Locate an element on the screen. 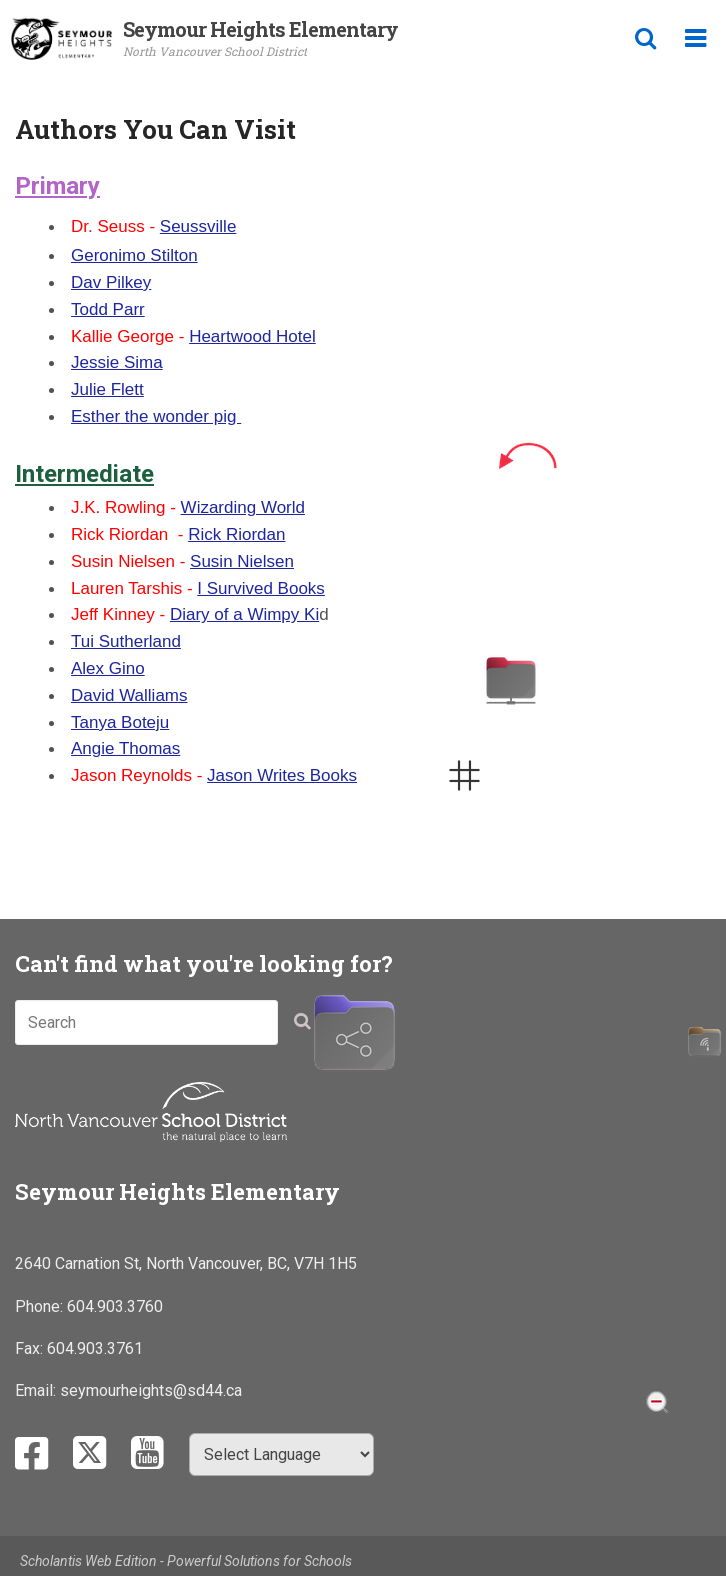 Image resolution: width=726 pixels, height=1576 pixels. zoom out of the current view is located at coordinates (657, 1402).